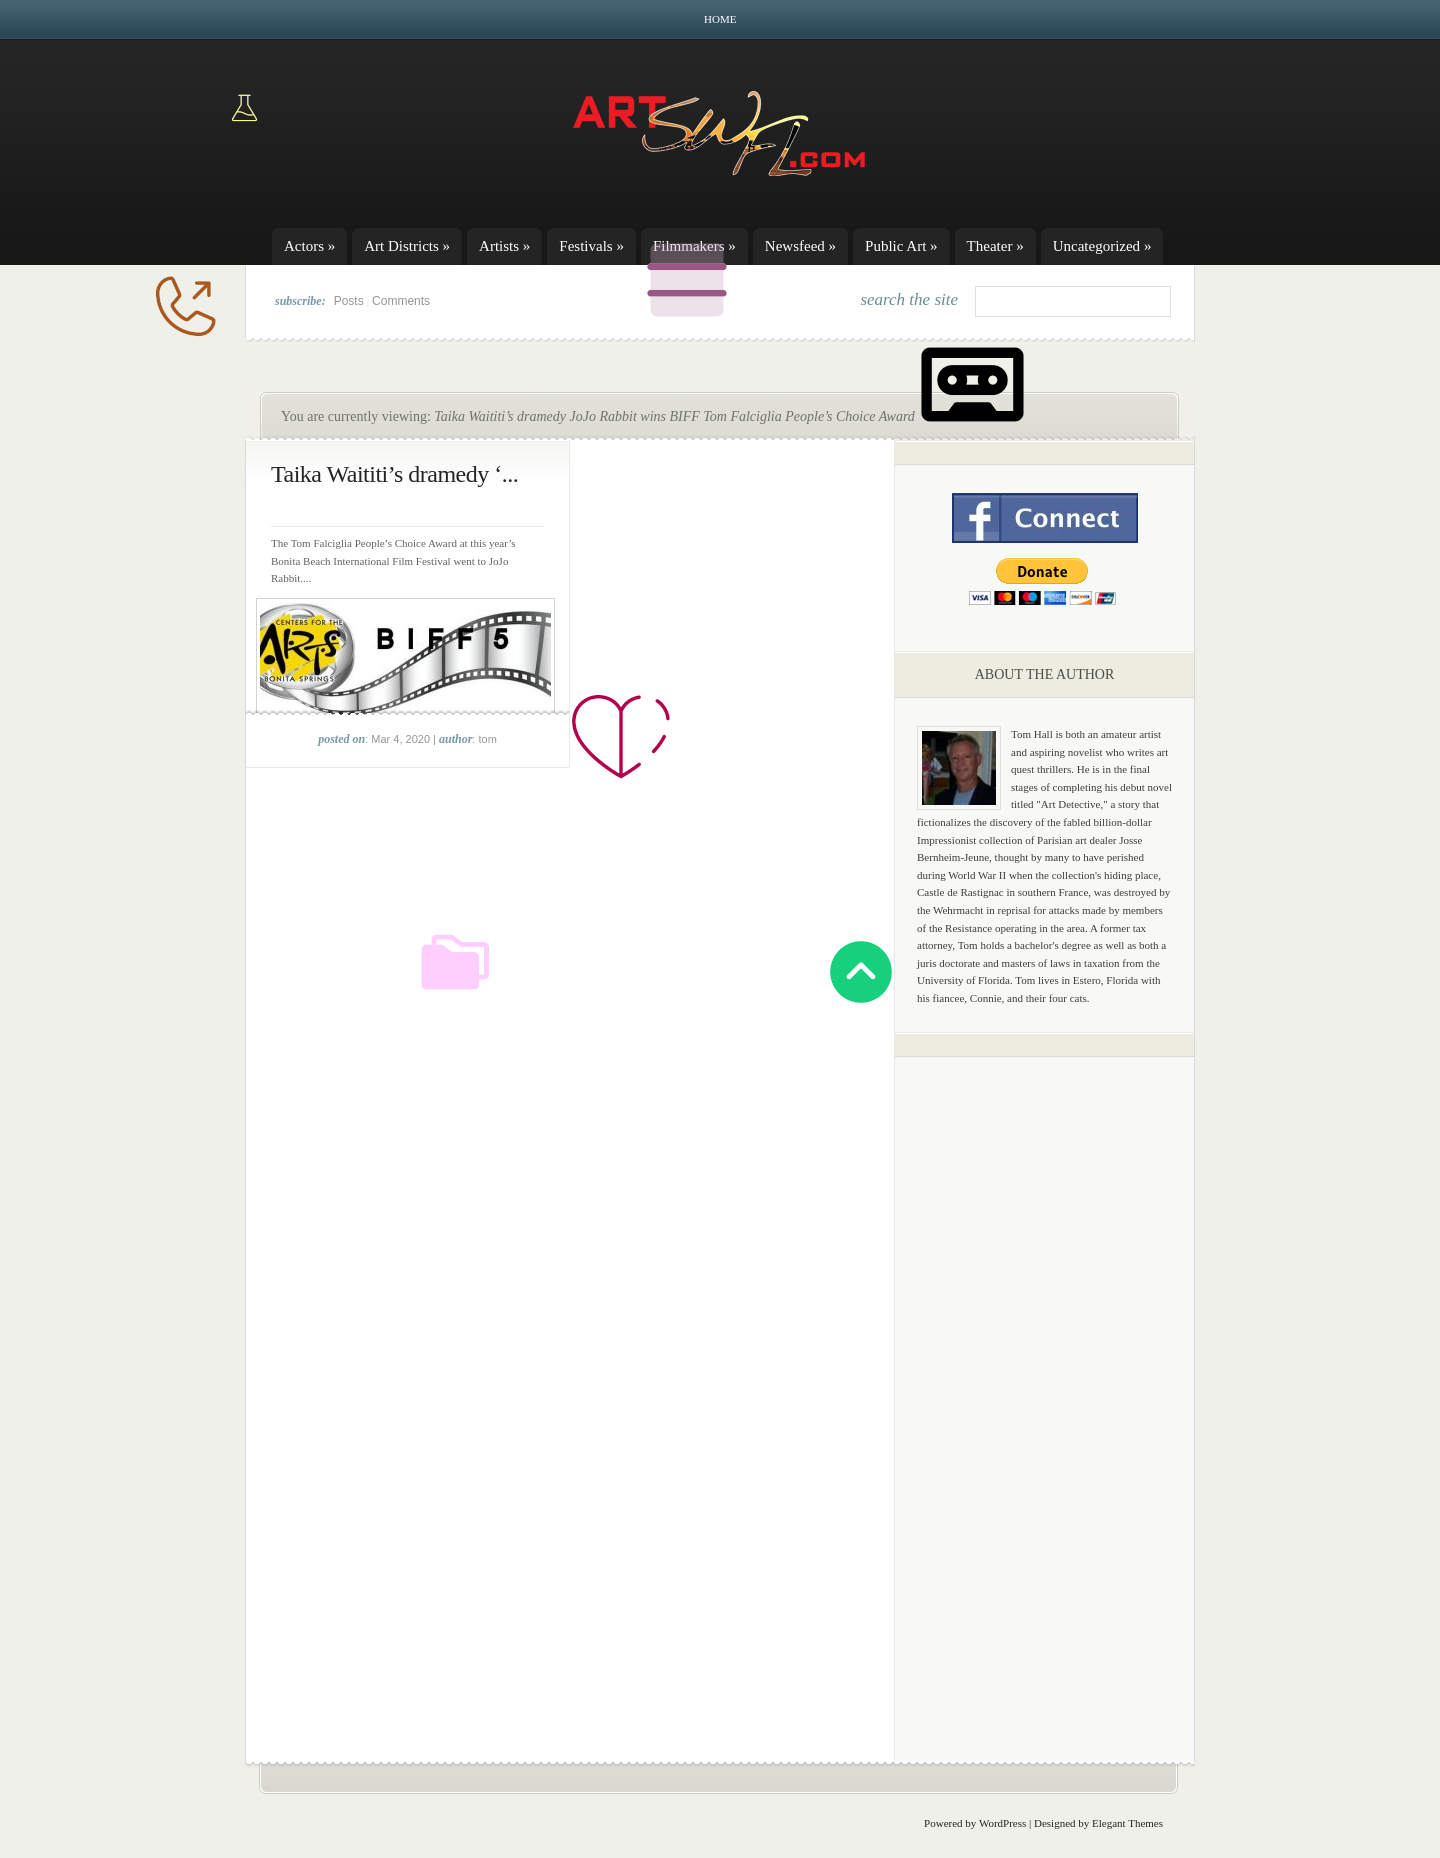 Image resolution: width=1440 pixels, height=1858 pixels. What do you see at coordinates (187, 305) in the screenshot?
I see `make an outgoing call` at bounding box center [187, 305].